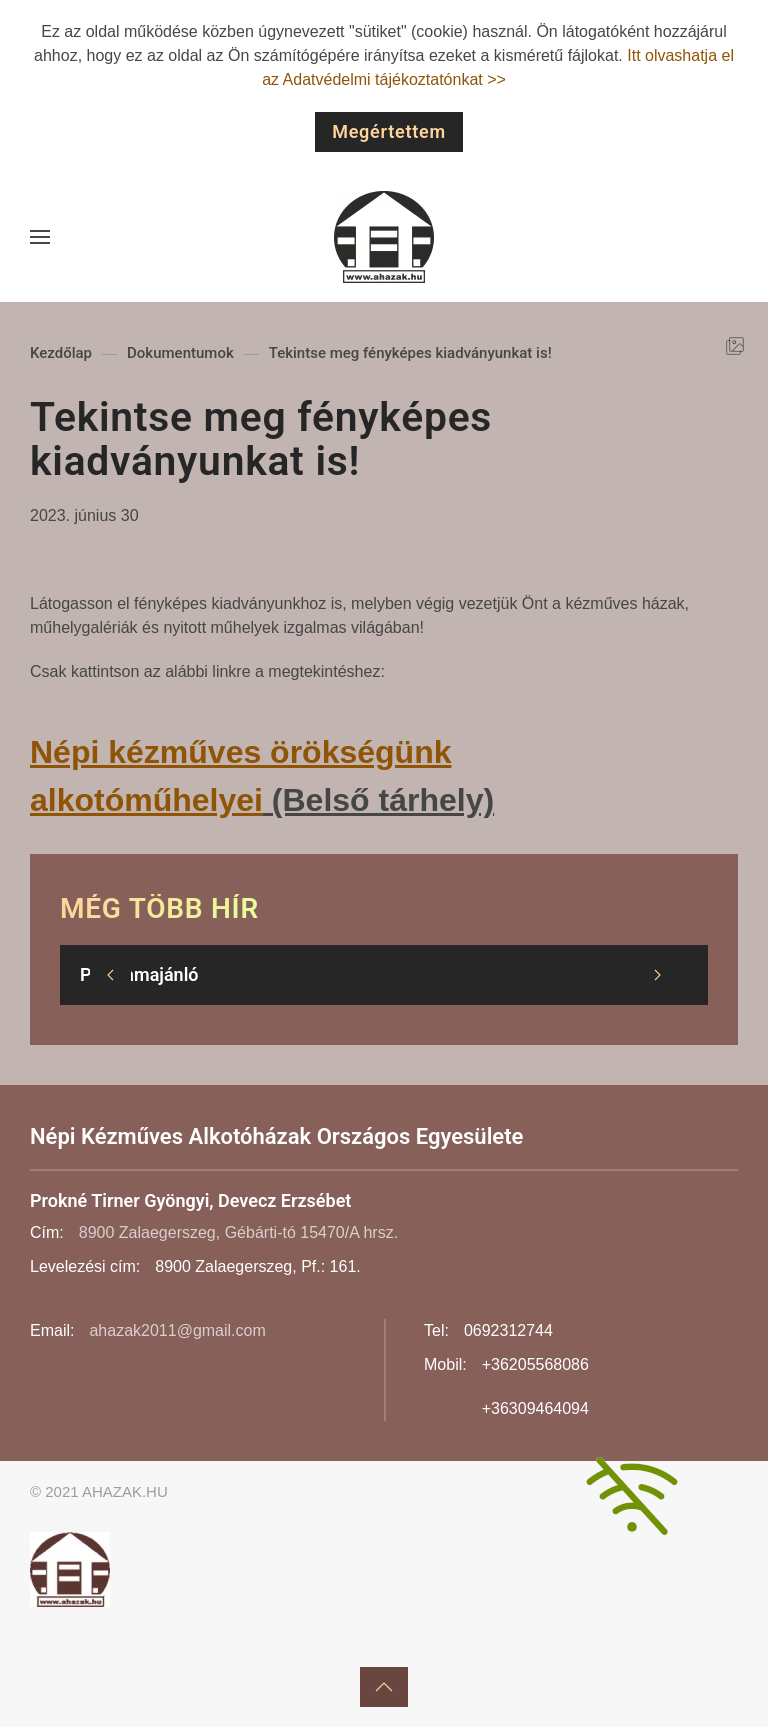 This screenshot has height=1727, width=768. What do you see at coordinates (735, 346) in the screenshot?
I see `view photo gallery` at bounding box center [735, 346].